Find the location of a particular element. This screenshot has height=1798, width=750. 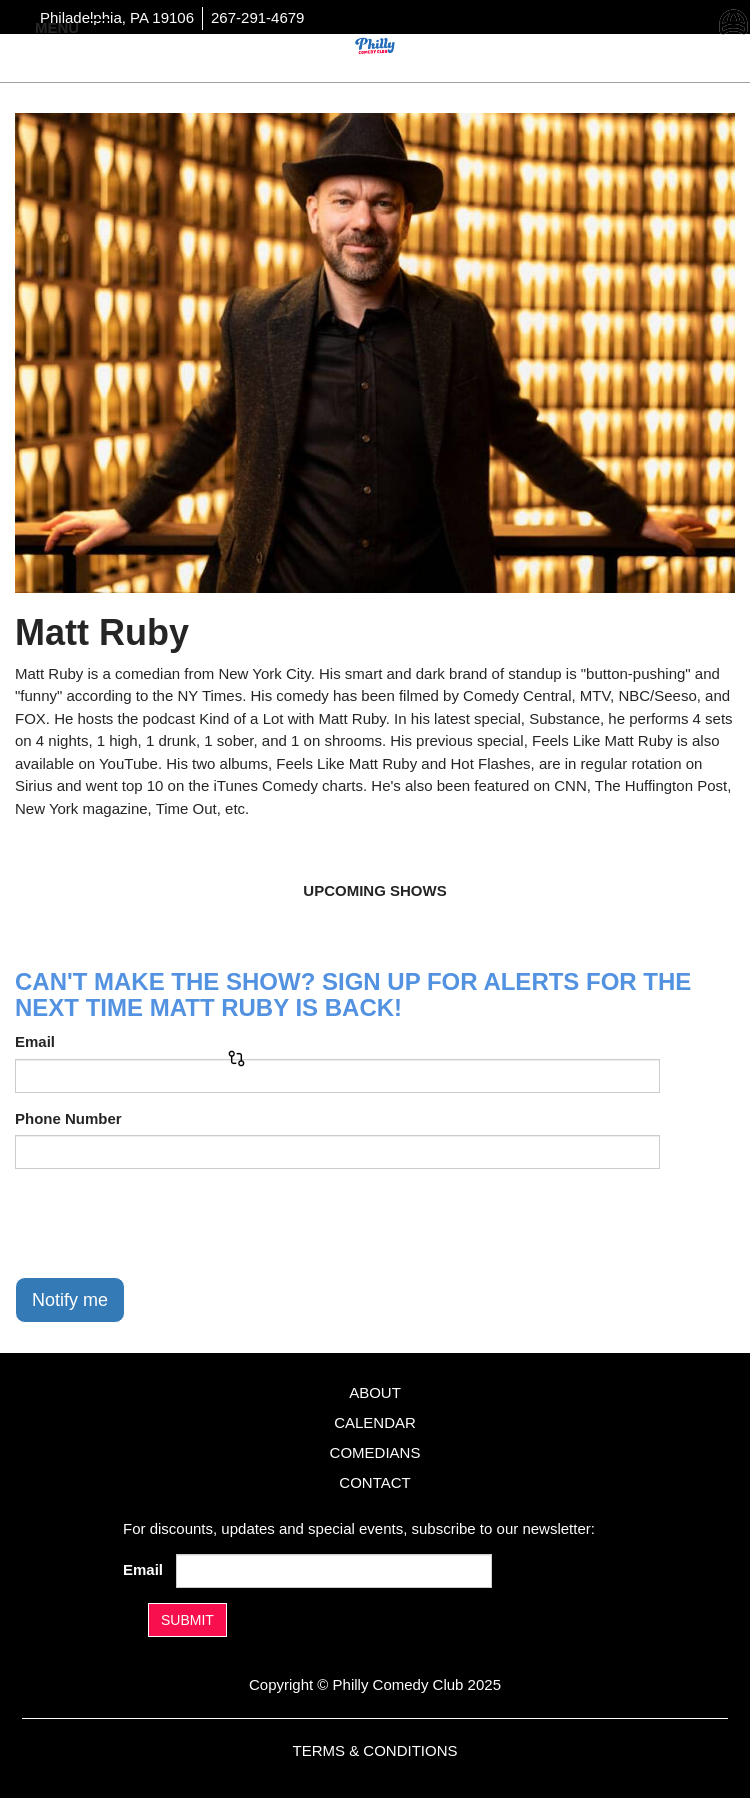

browse hats or headwear category is located at coordinates (733, 23).